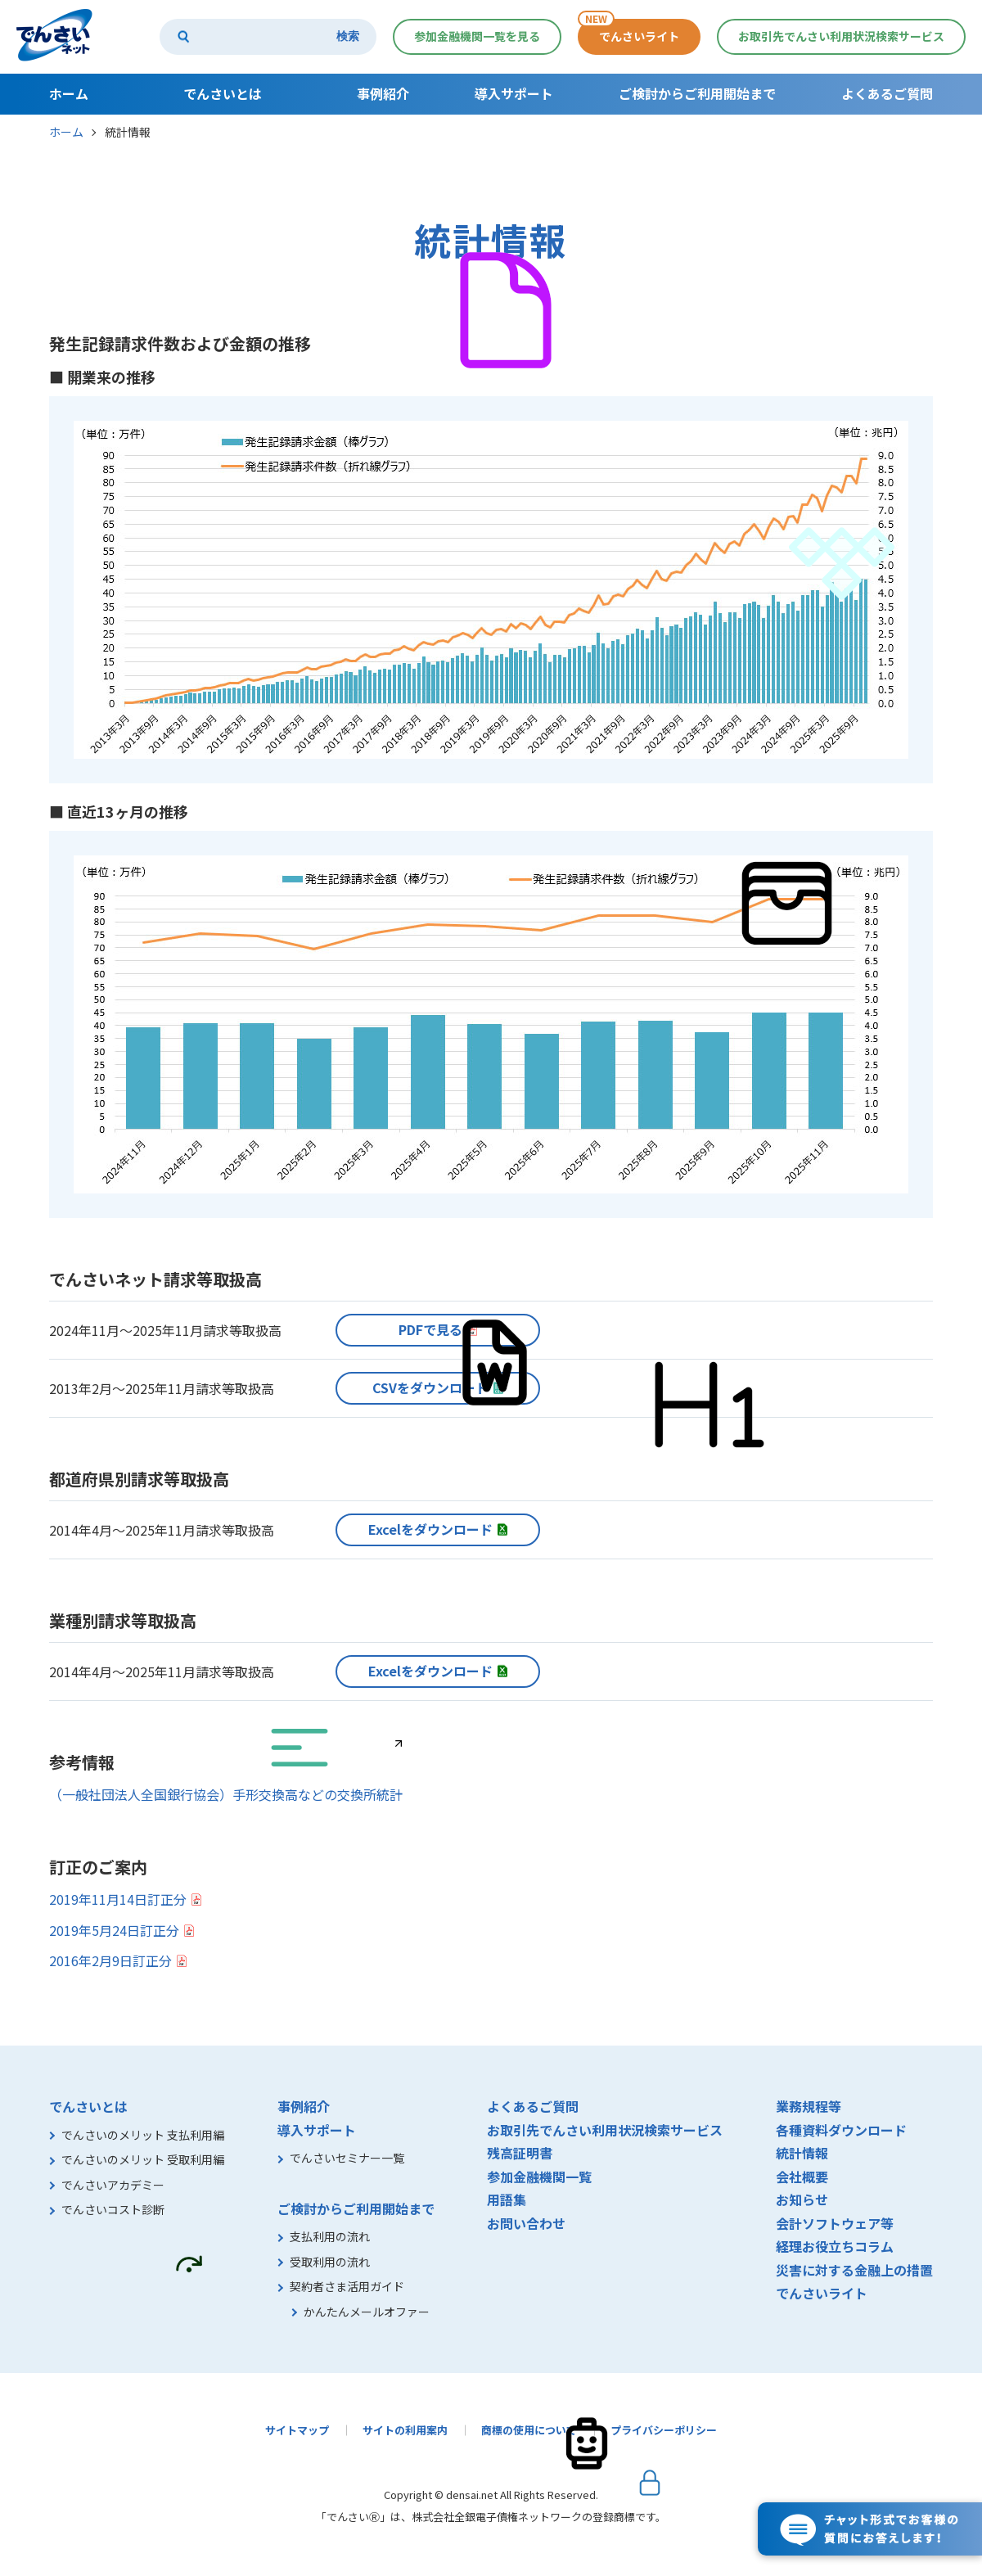 This screenshot has height=2576, width=982. I want to click on lego or block-style avatar icon, so click(587, 2443).